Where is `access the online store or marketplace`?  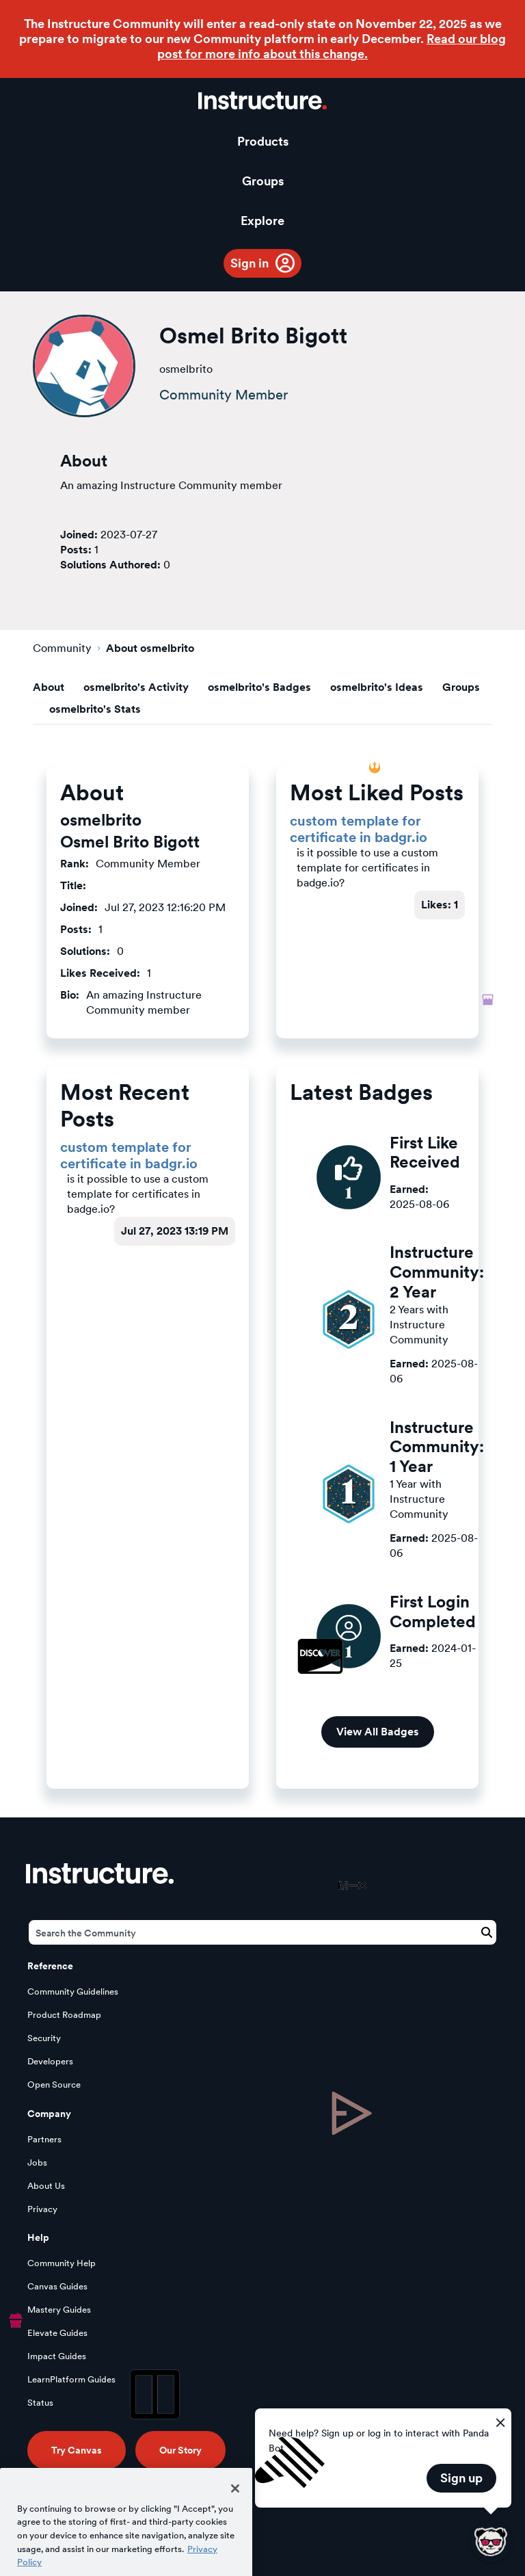 access the online store or marketplace is located at coordinates (487, 999).